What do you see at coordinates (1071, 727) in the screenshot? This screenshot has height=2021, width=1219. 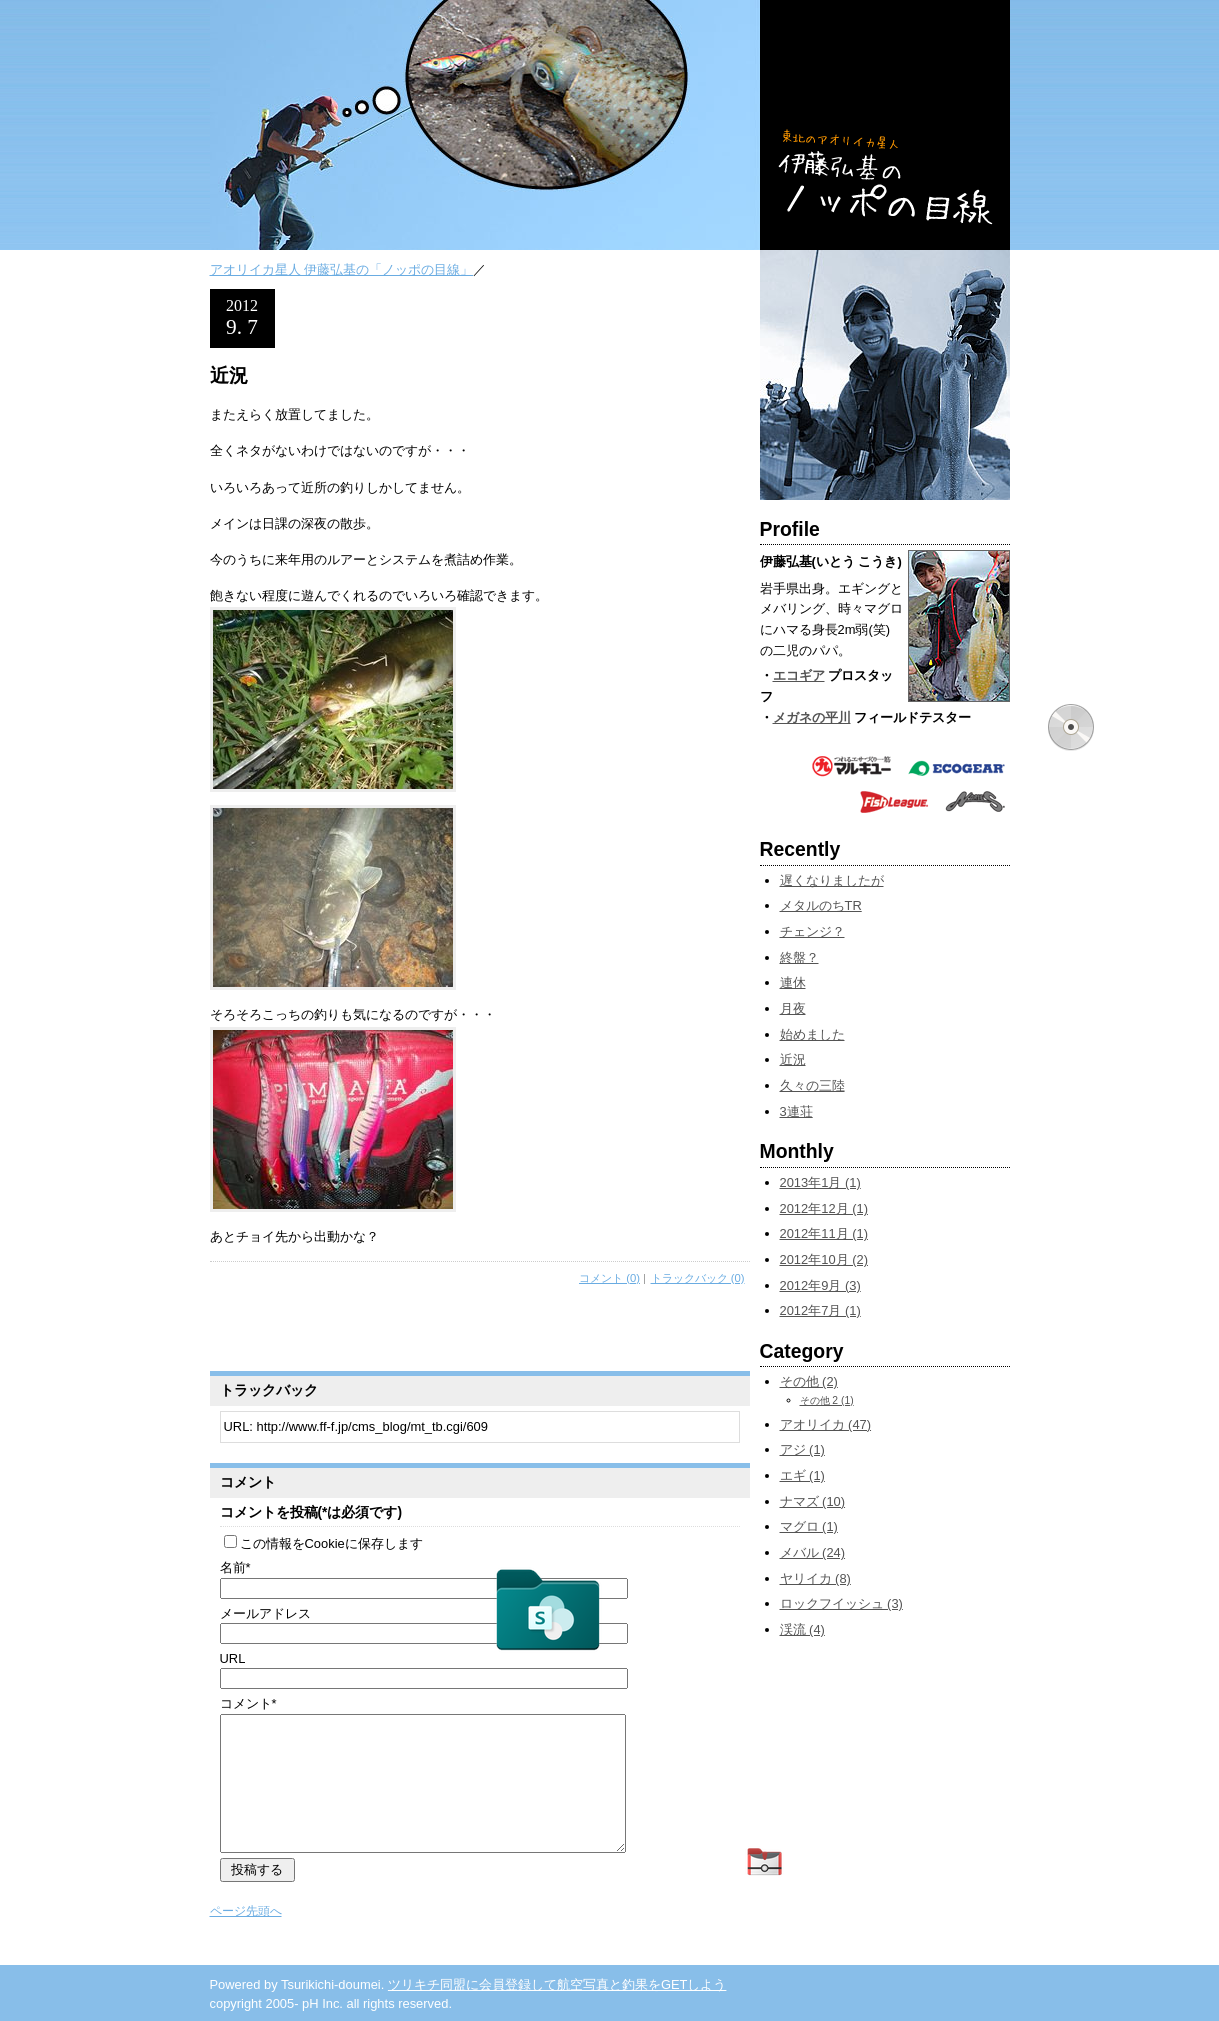 I see `access cd/dvd drive` at bounding box center [1071, 727].